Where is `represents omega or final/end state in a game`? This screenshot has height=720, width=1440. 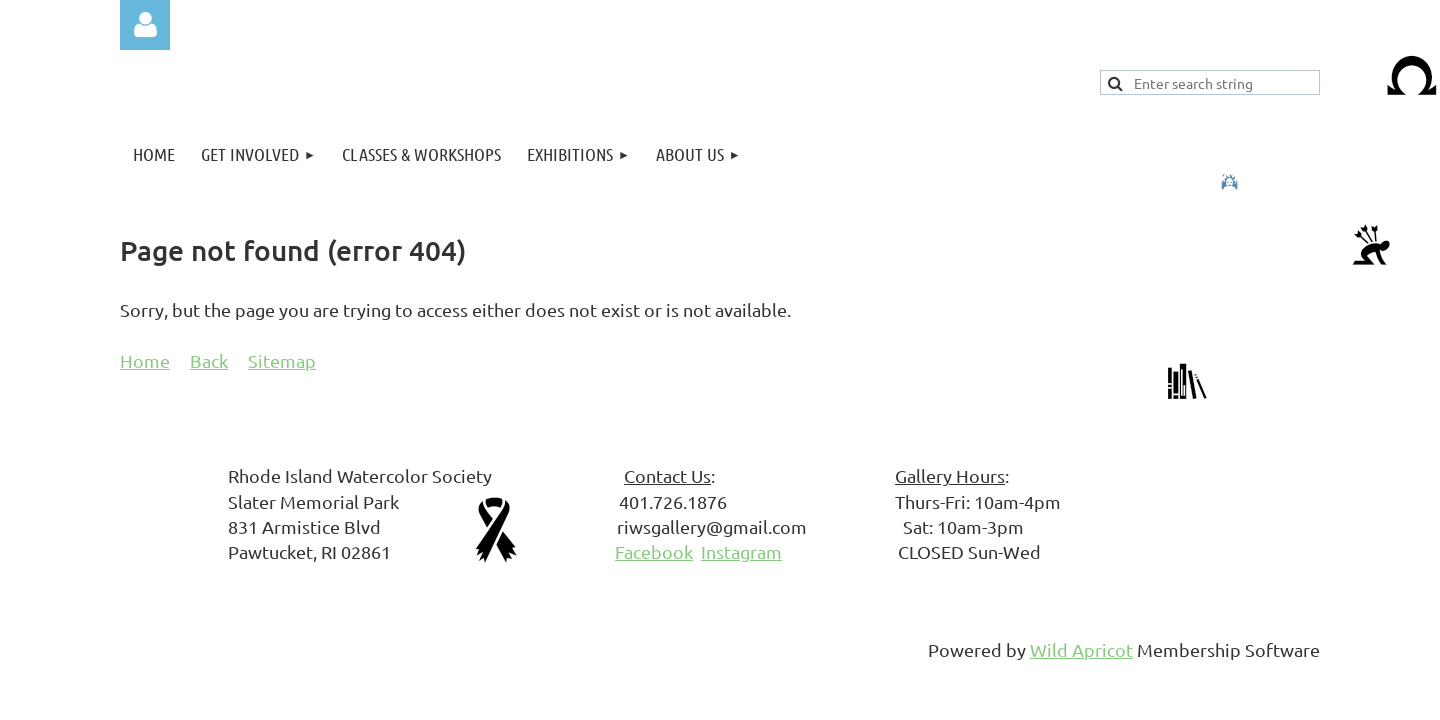 represents omega or final/end state in a game is located at coordinates (1411, 75).